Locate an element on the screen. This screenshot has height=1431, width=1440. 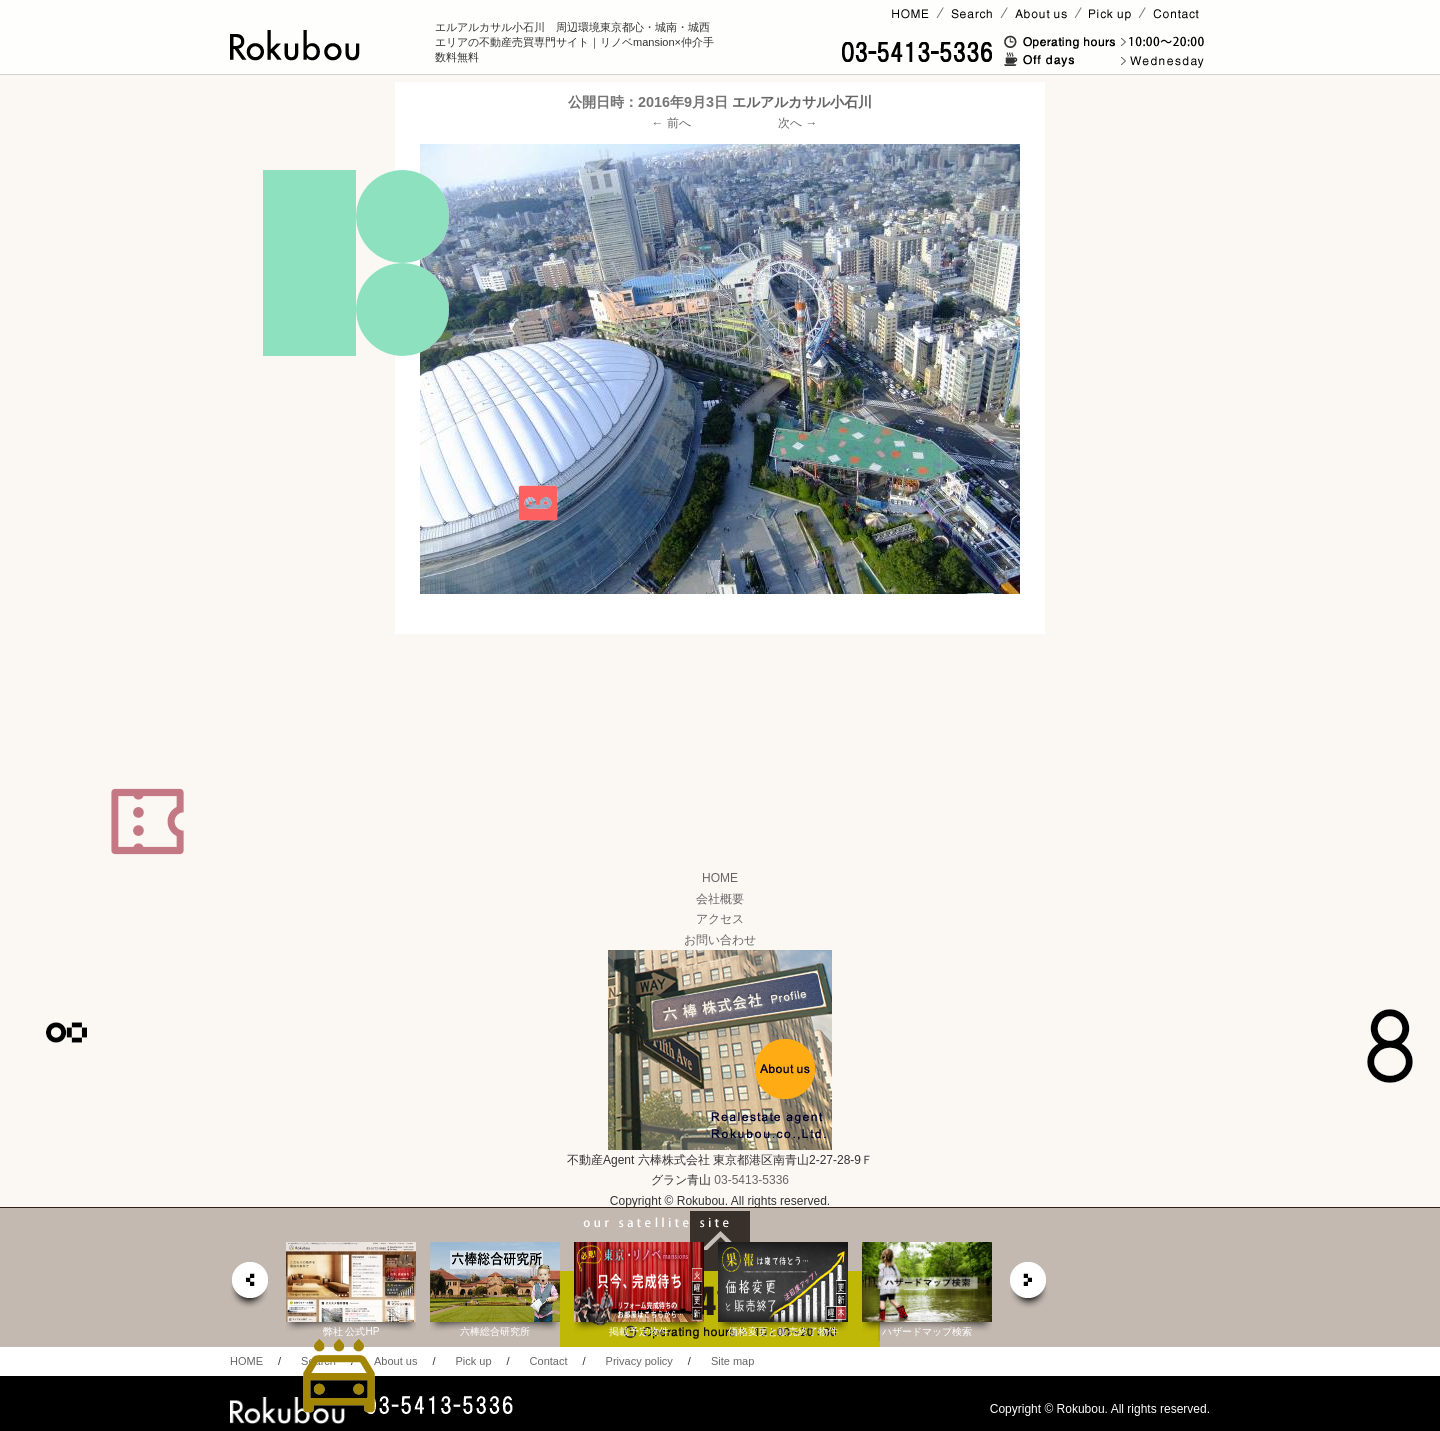
view available coupons or discounts is located at coordinates (147, 821).